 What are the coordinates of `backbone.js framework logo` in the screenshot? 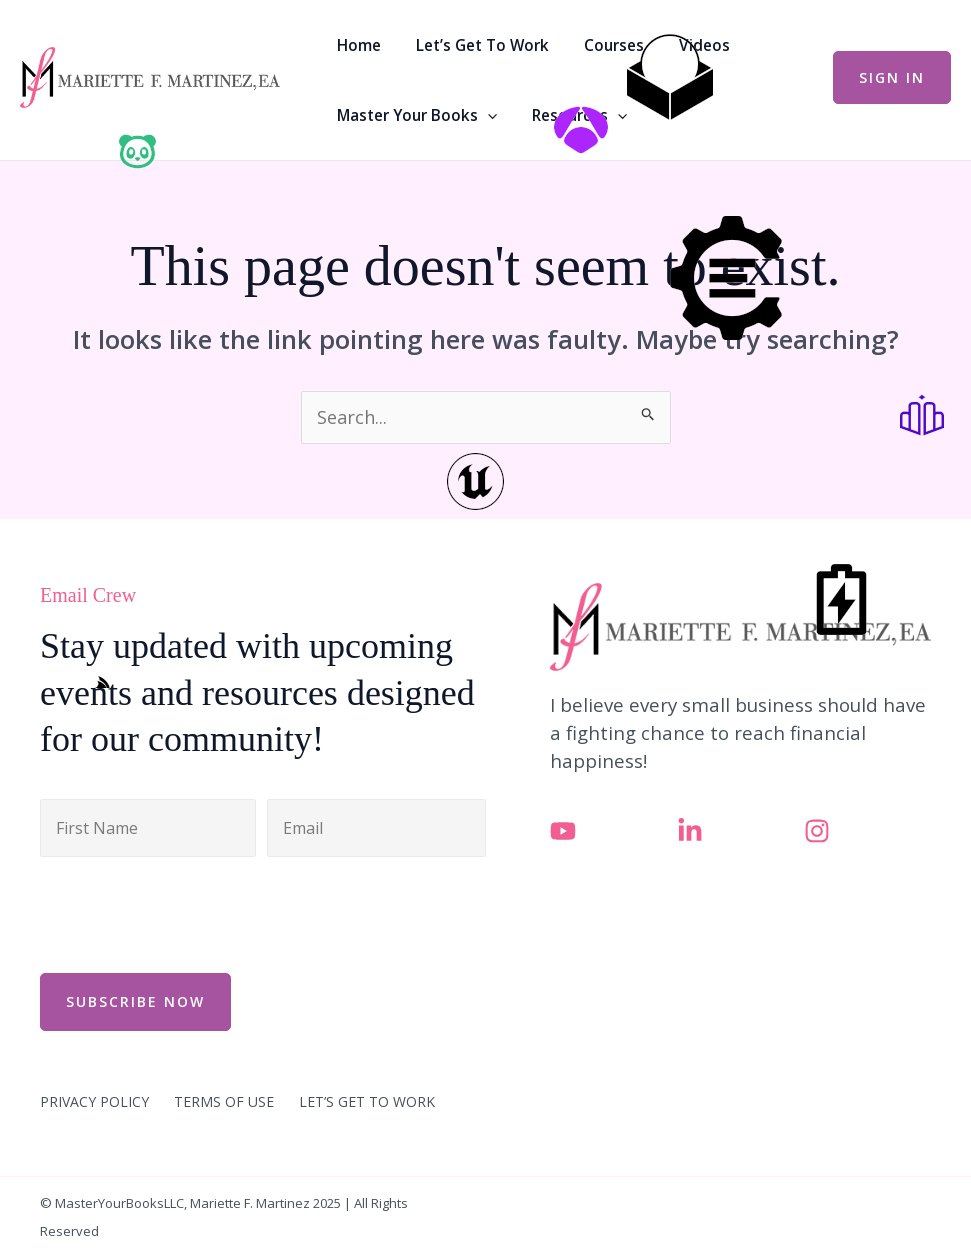 It's located at (922, 415).